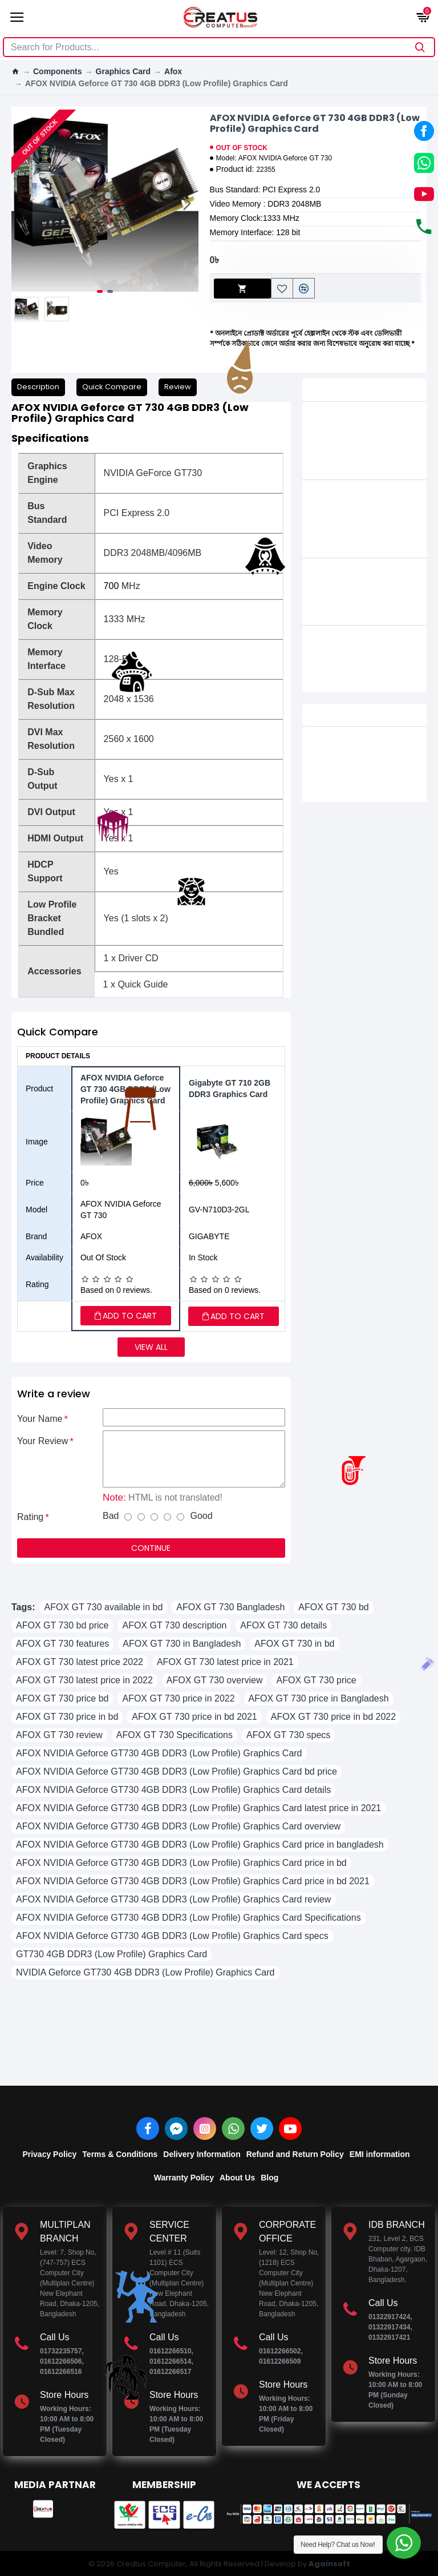  Describe the element at coordinates (132, 672) in the screenshot. I see `access fairy tale or fantasy-themed game content` at that location.